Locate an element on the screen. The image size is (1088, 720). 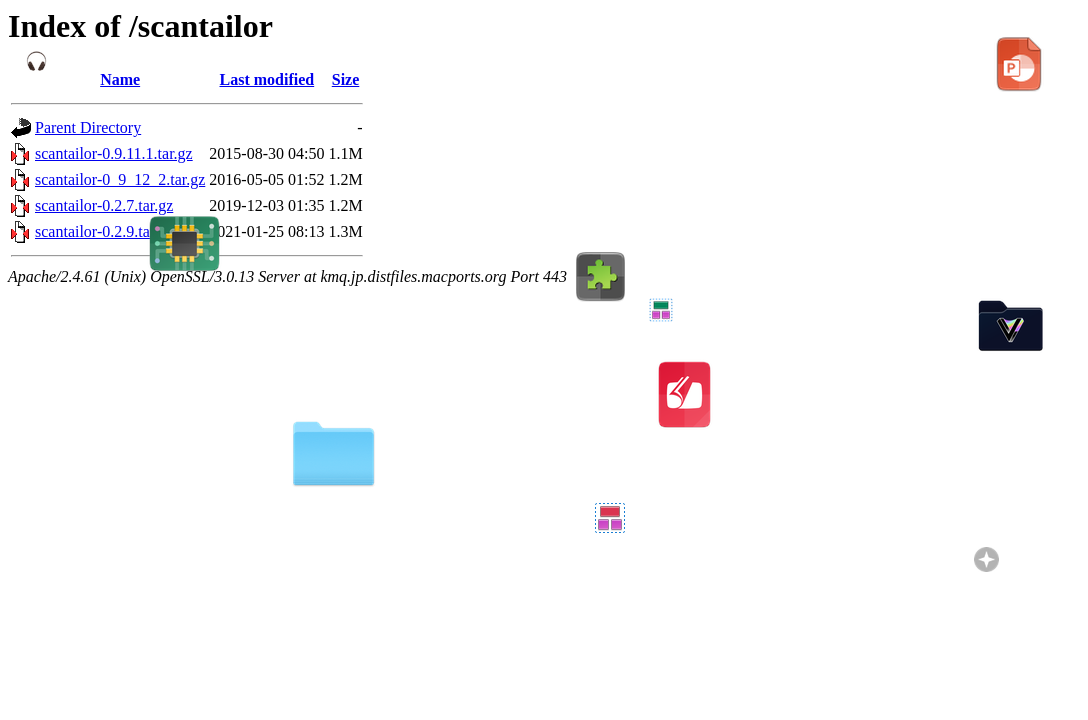
connect bluetooth headphones is located at coordinates (36, 61).